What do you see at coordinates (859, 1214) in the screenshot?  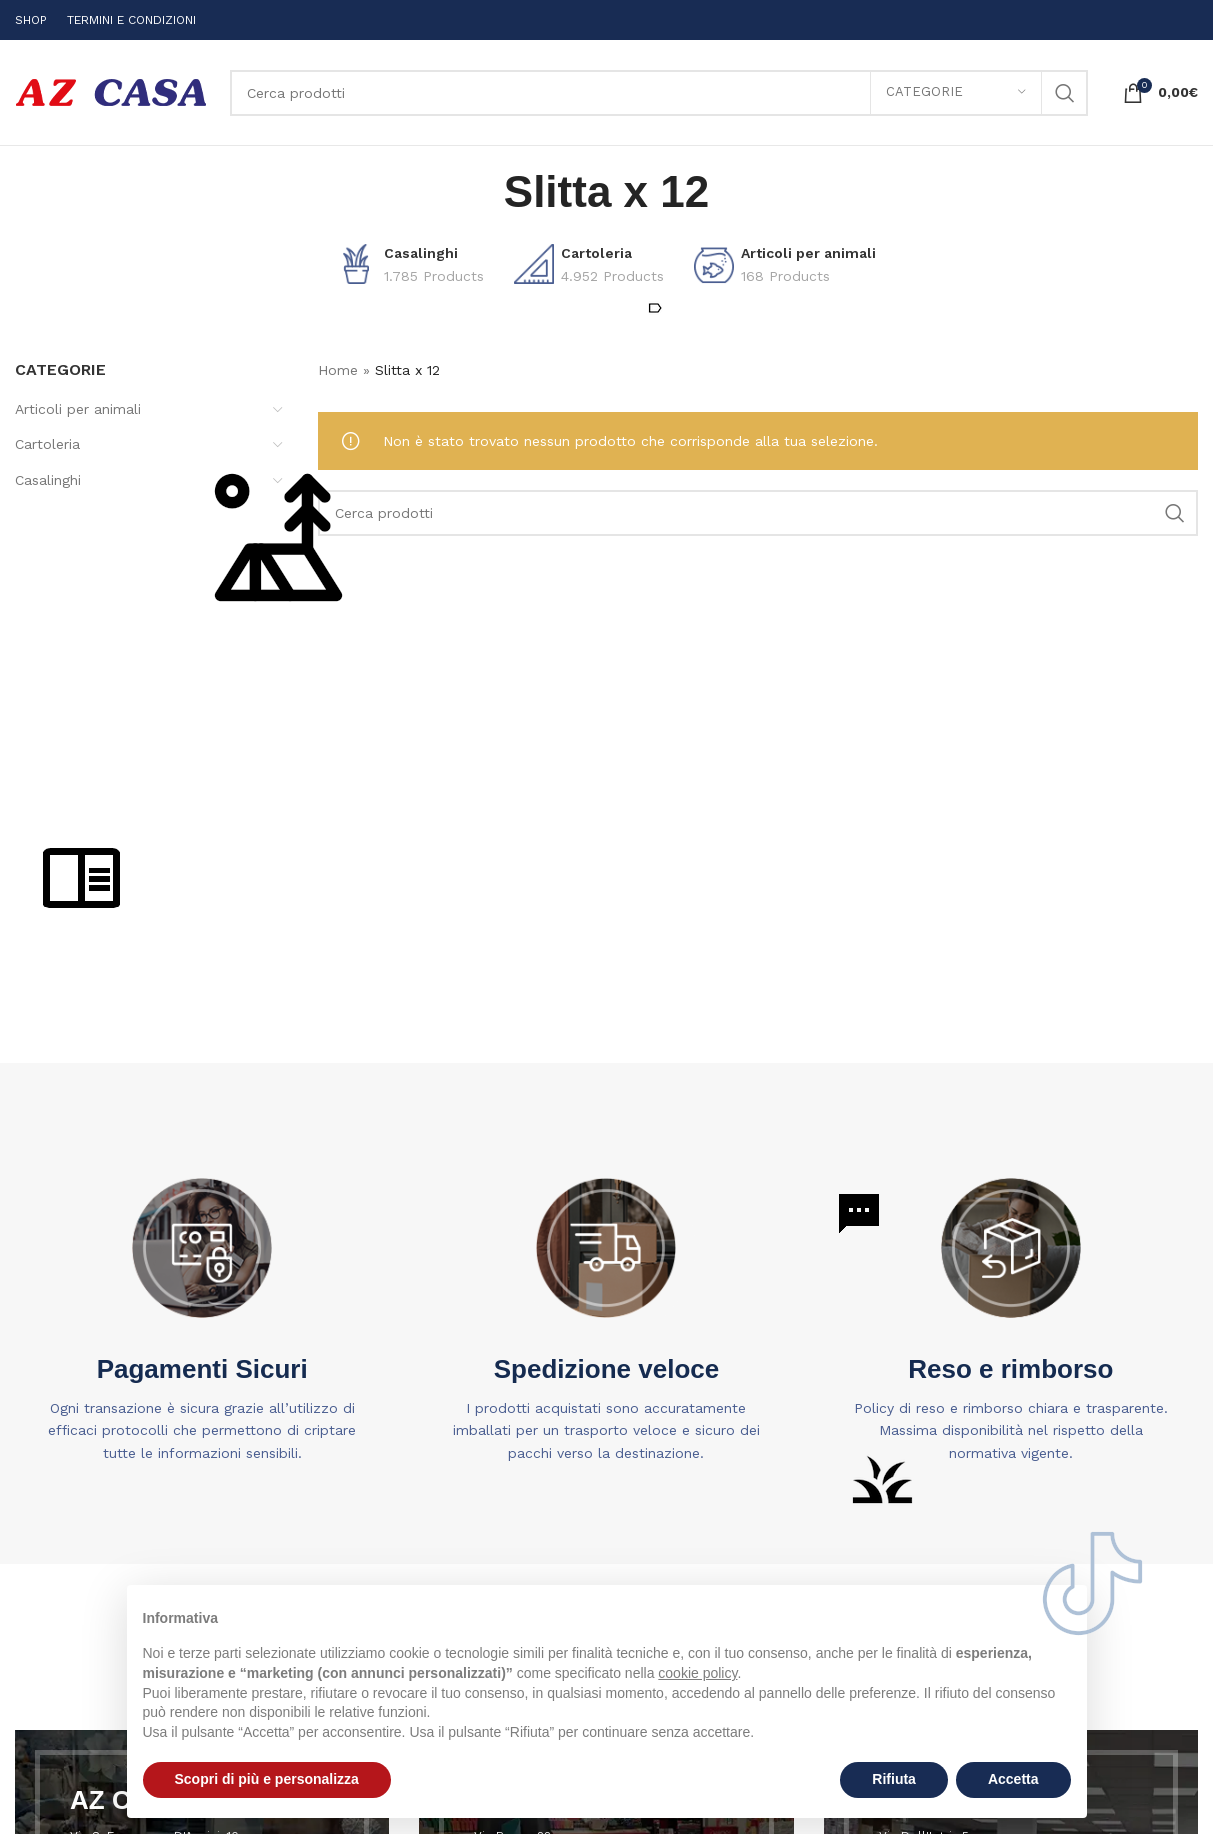 I see `open text messaging app` at bounding box center [859, 1214].